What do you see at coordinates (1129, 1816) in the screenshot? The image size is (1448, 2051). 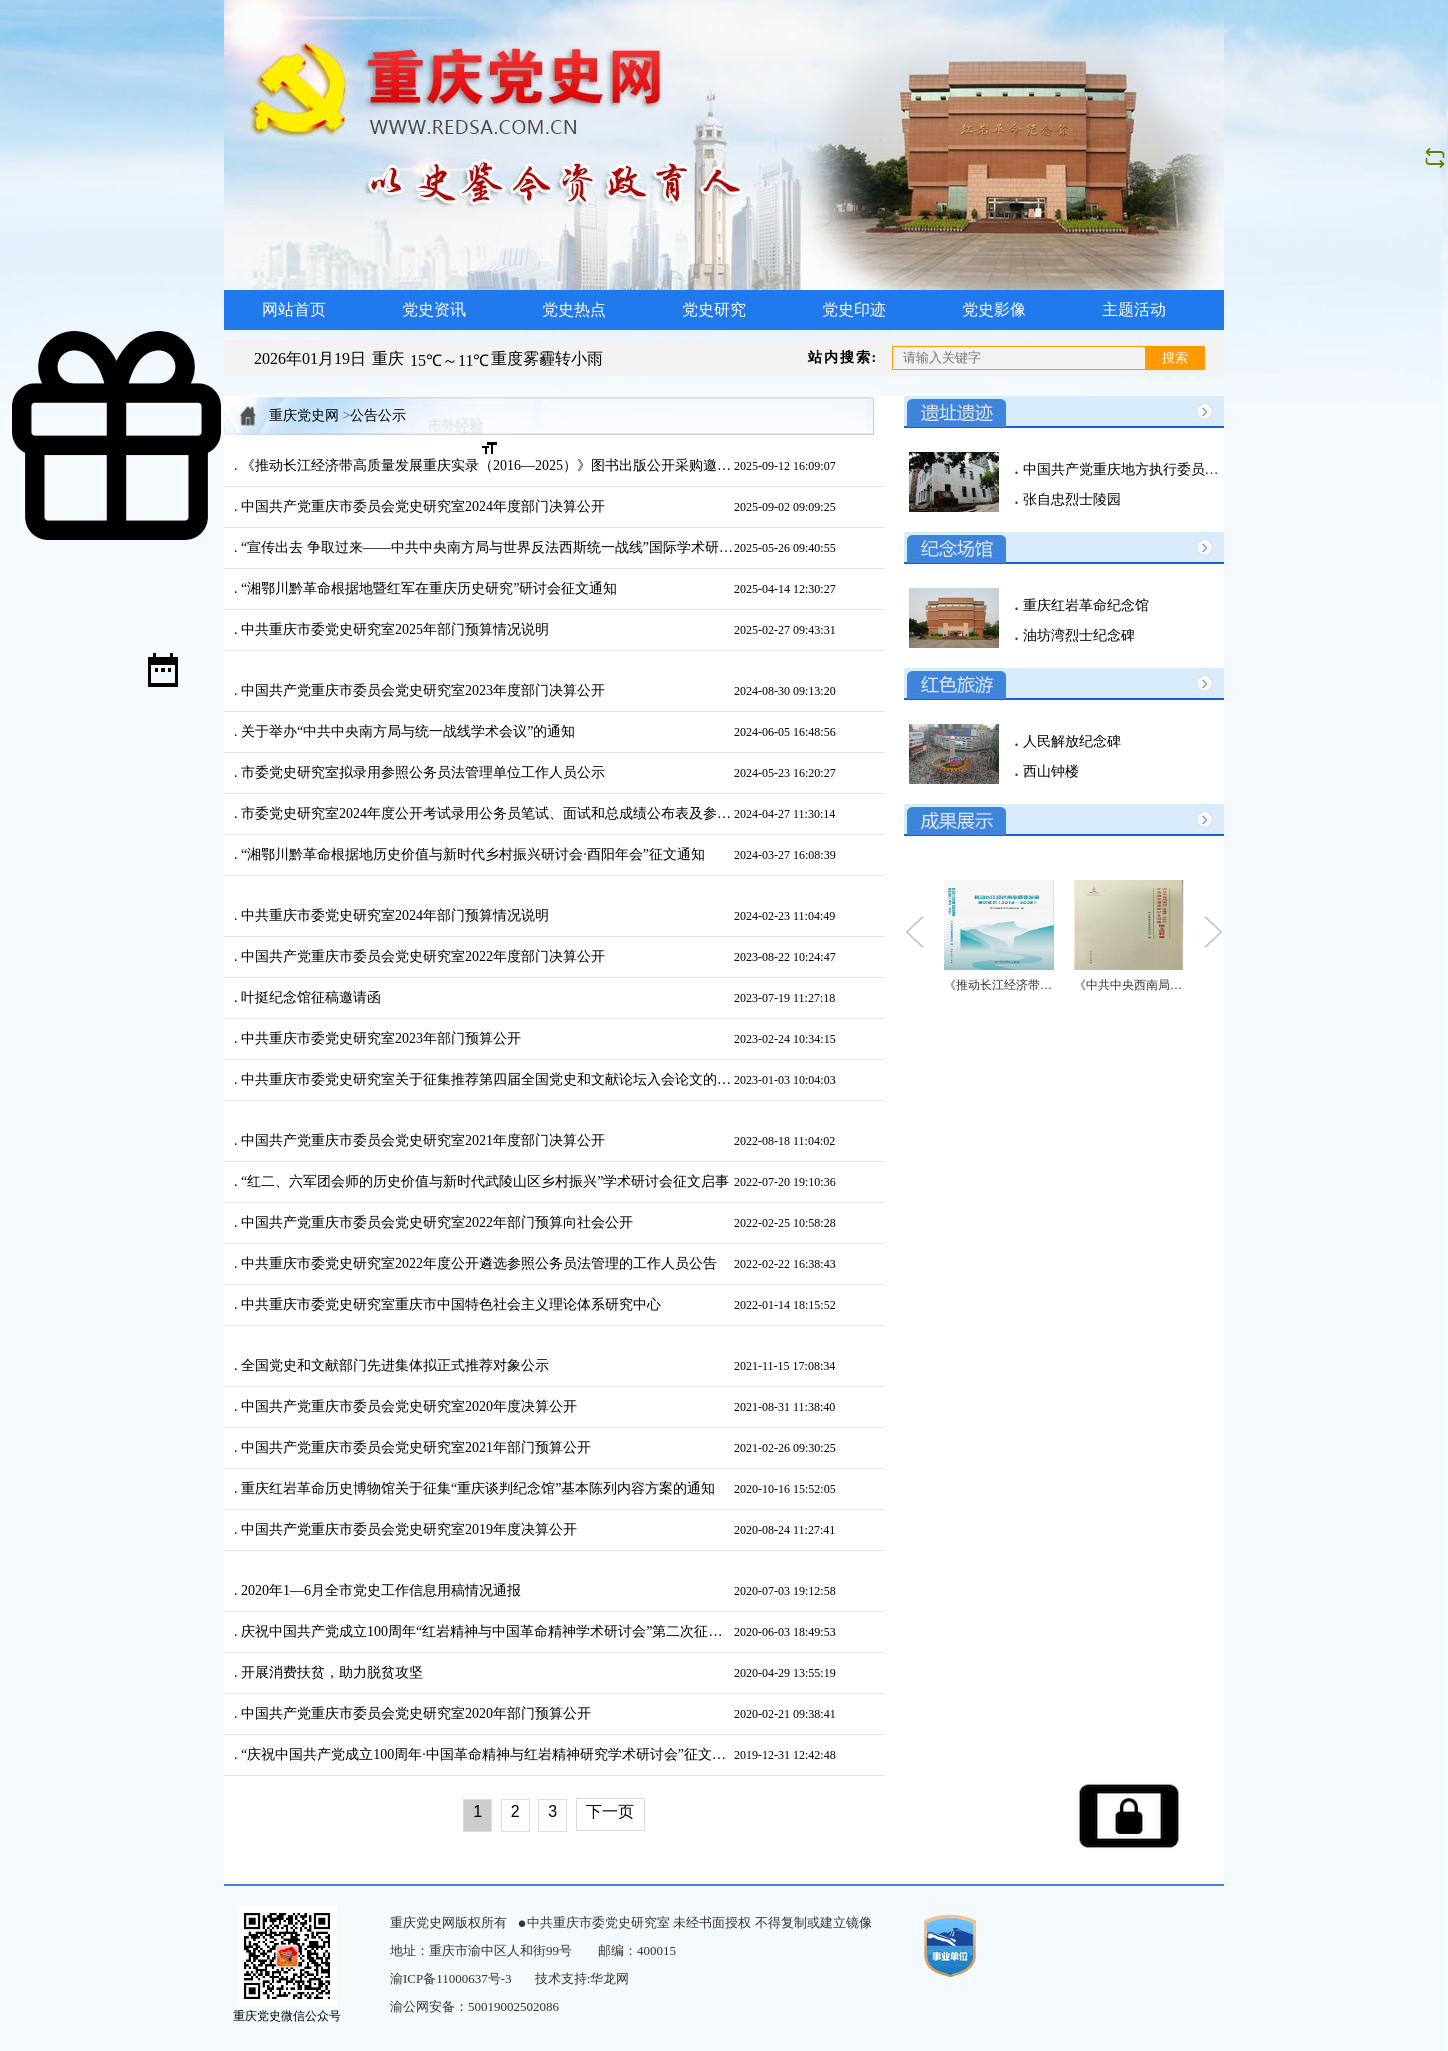 I see `lock screen in landscape orientation` at bounding box center [1129, 1816].